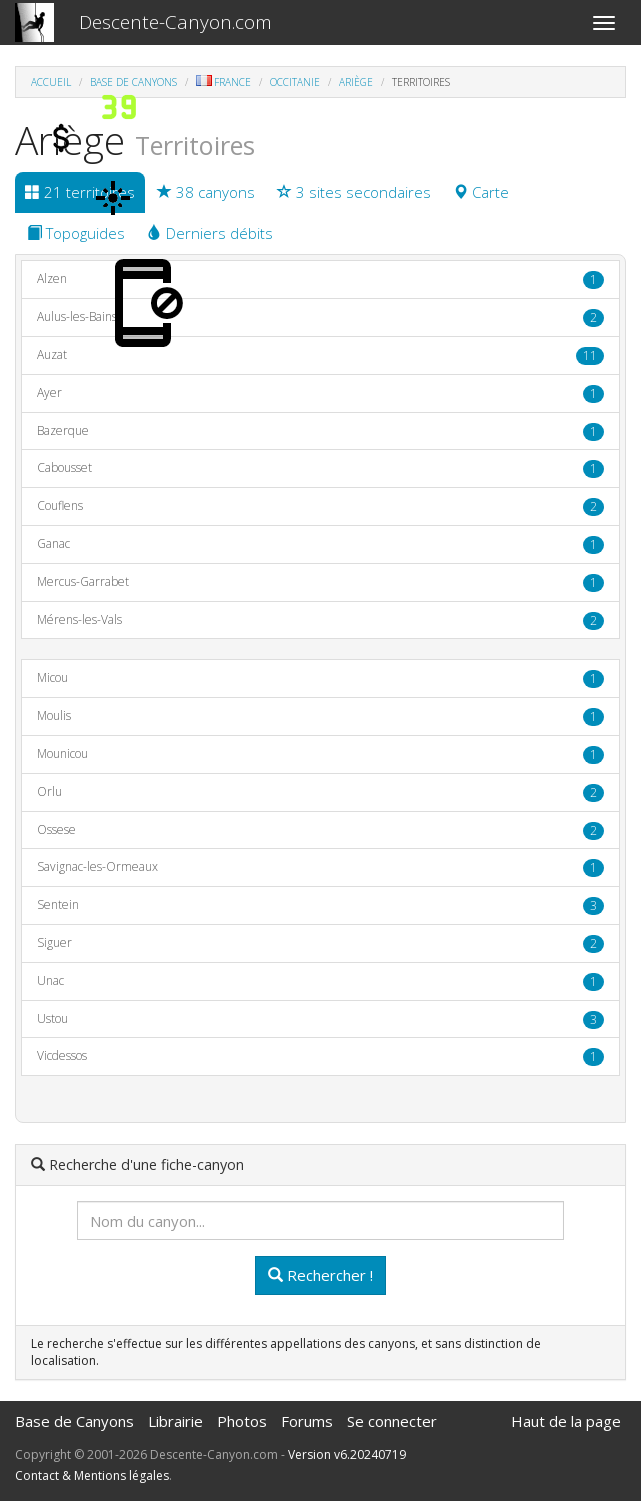 This screenshot has height=1501, width=641. I want to click on view or manage payment options, so click(62, 138).